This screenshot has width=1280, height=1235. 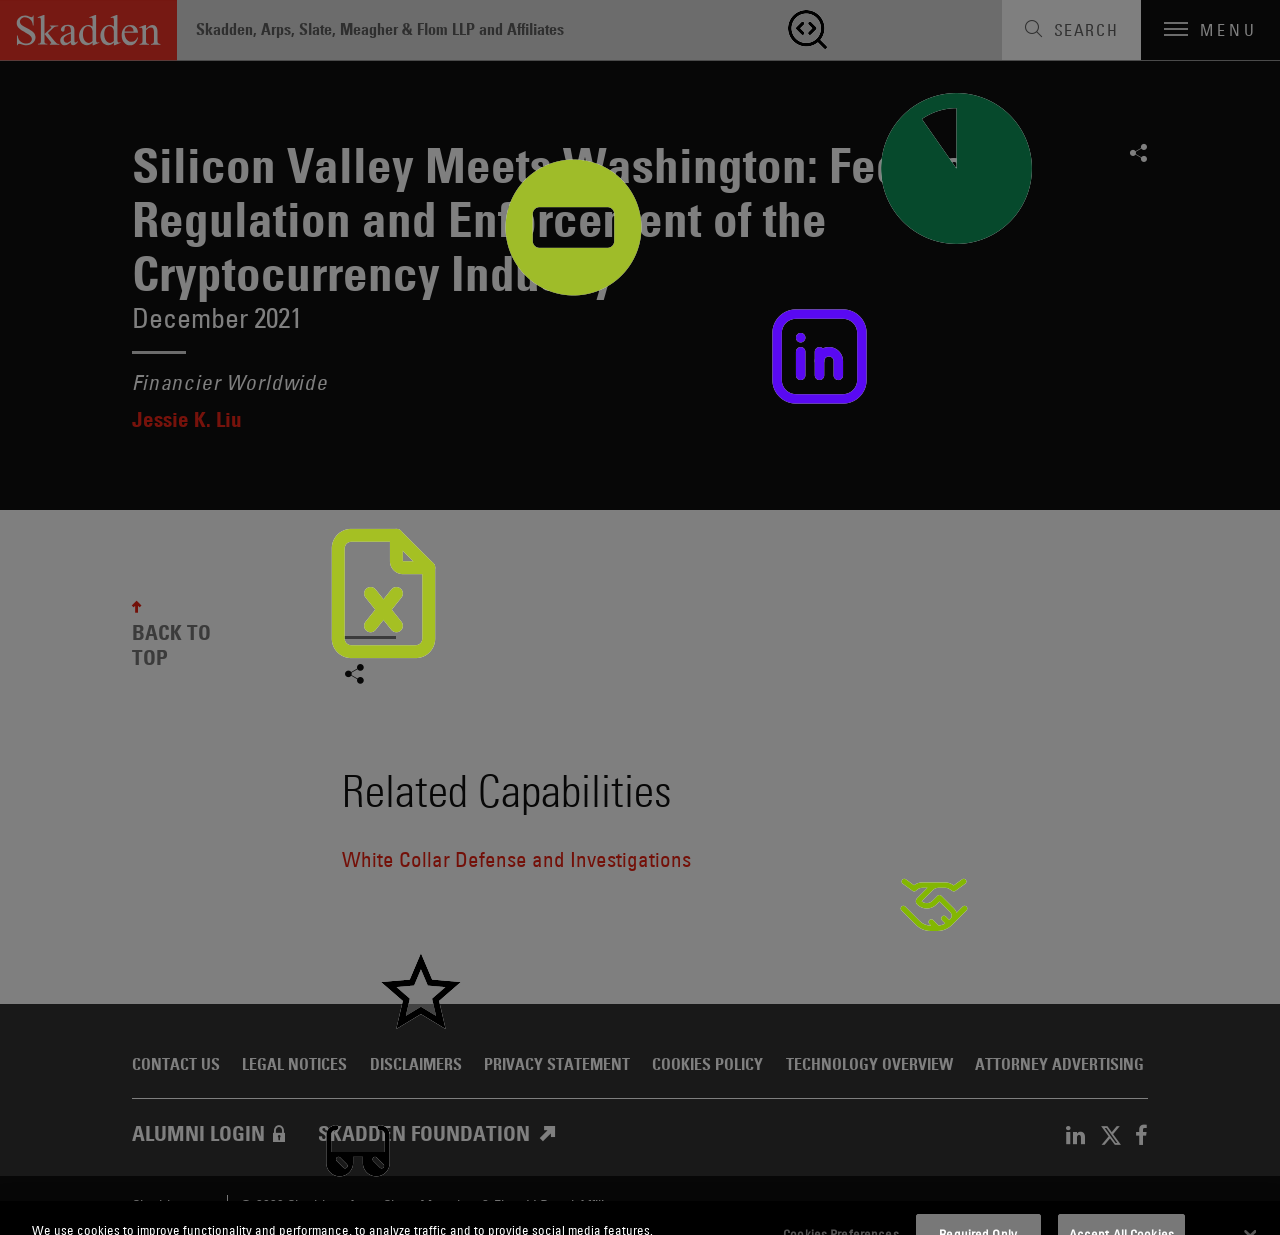 What do you see at coordinates (383, 593) in the screenshot?
I see `remove or delete a file` at bounding box center [383, 593].